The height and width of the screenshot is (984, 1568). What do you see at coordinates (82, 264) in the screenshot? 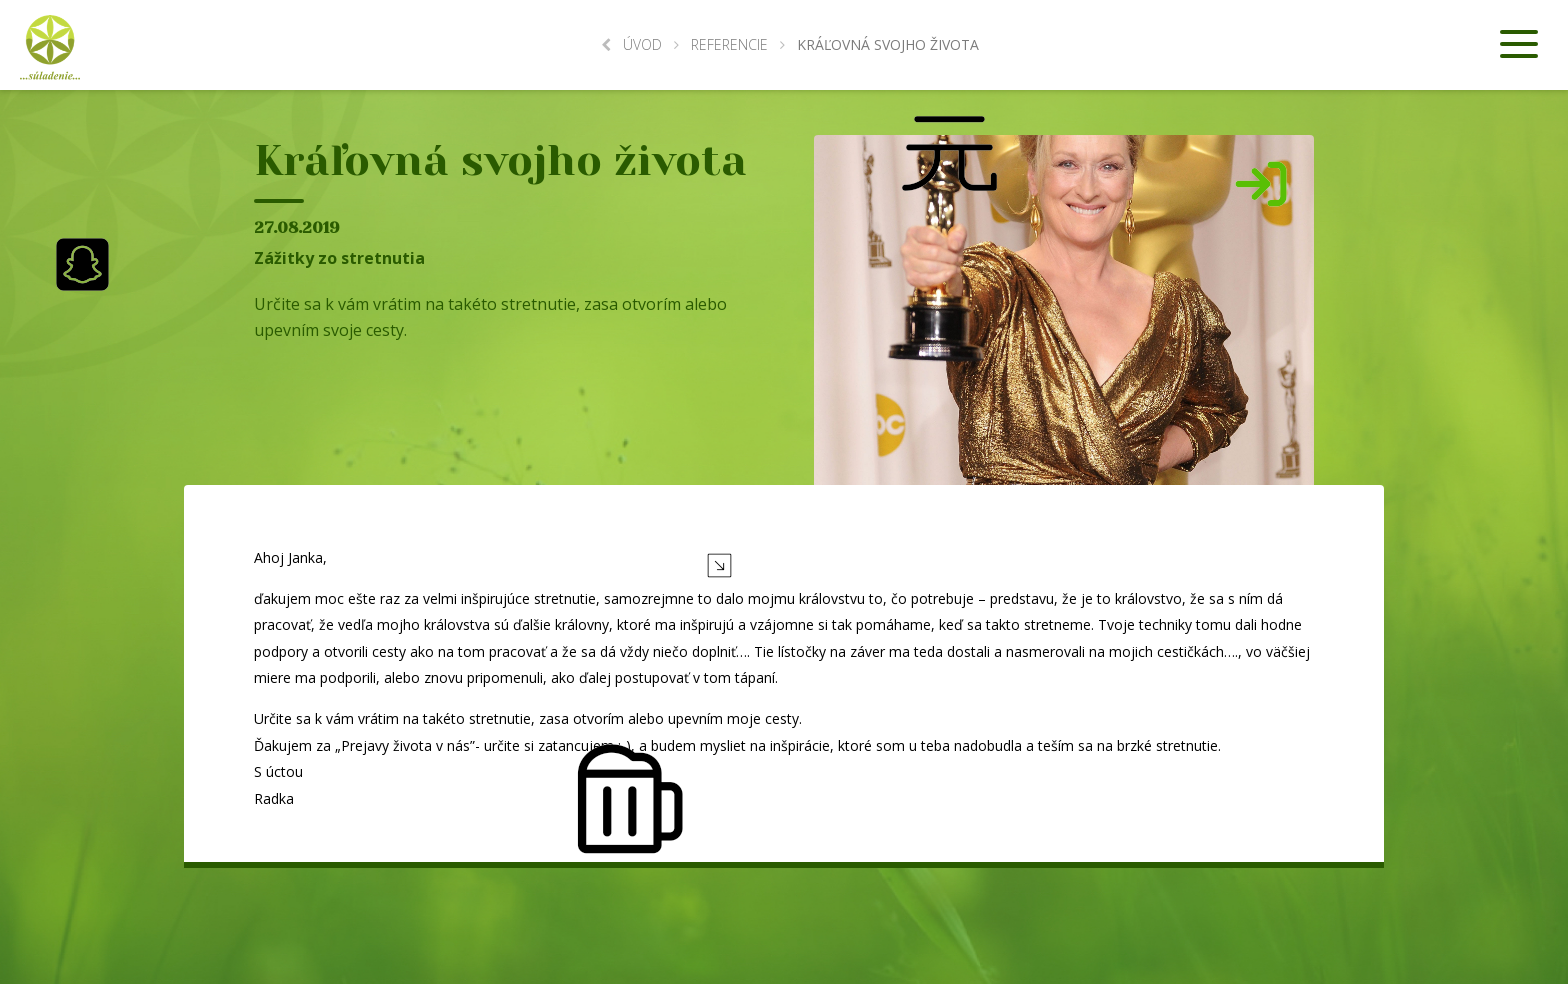
I see `open Snapchat app` at bounding box center [82, 264].